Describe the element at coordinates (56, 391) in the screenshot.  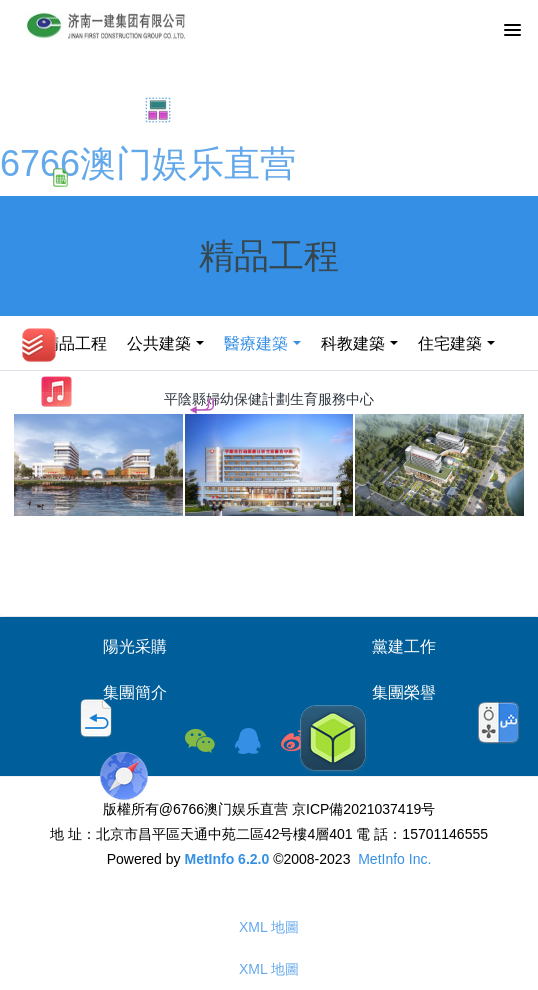
I see `open the gnome music app` at that location.